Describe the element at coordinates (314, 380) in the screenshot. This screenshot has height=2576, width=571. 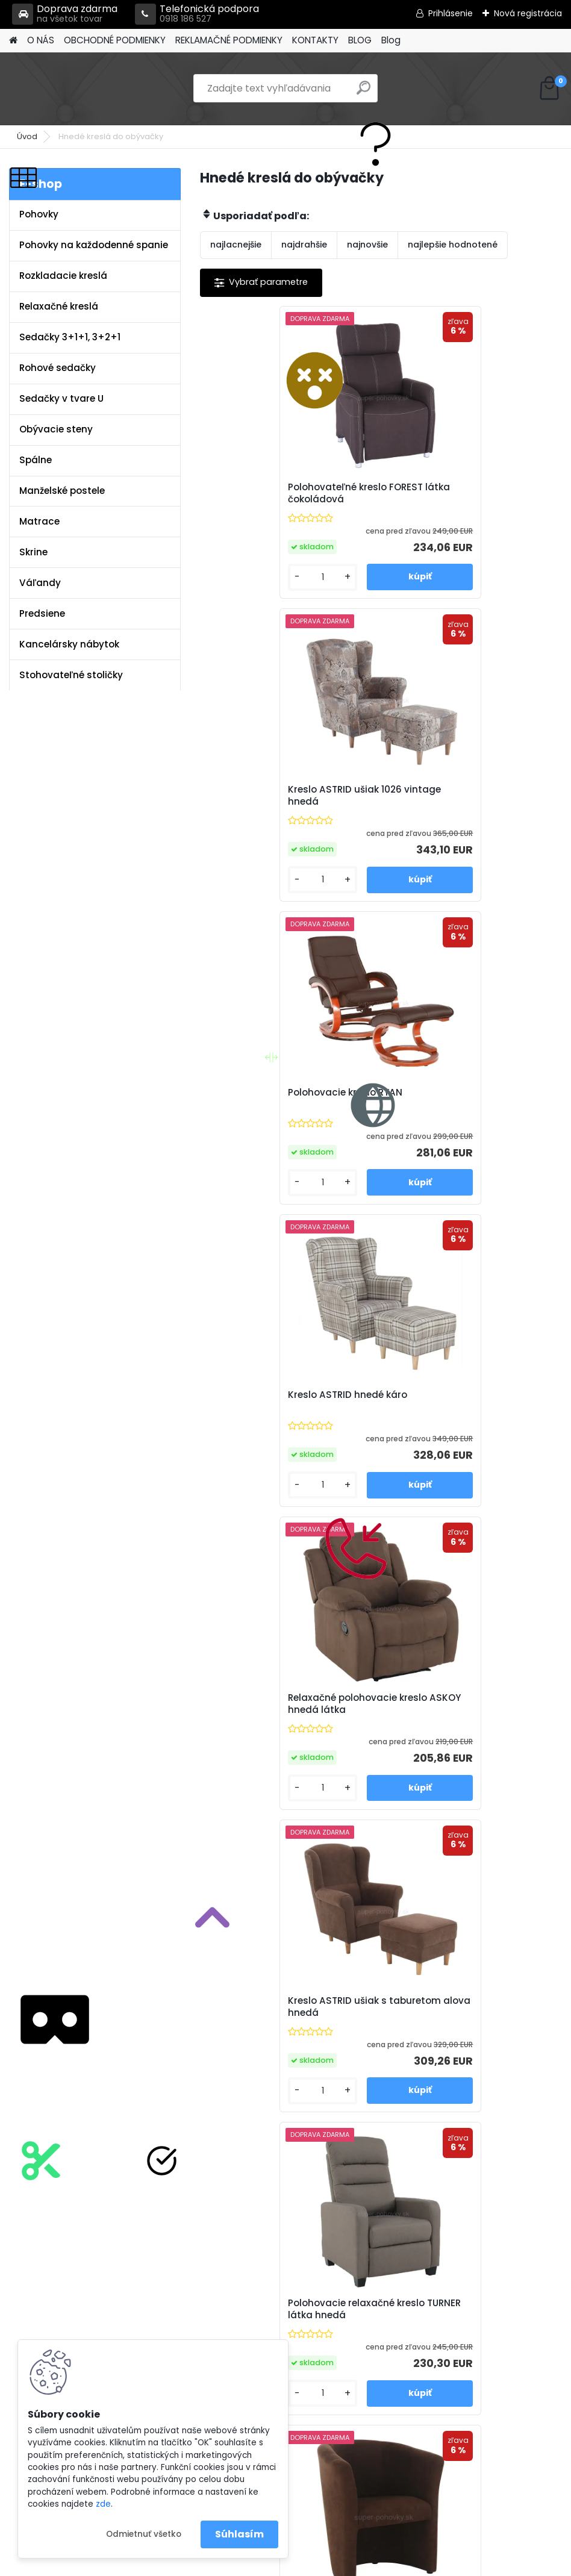
I see `indicates an error or system crash` at that location.